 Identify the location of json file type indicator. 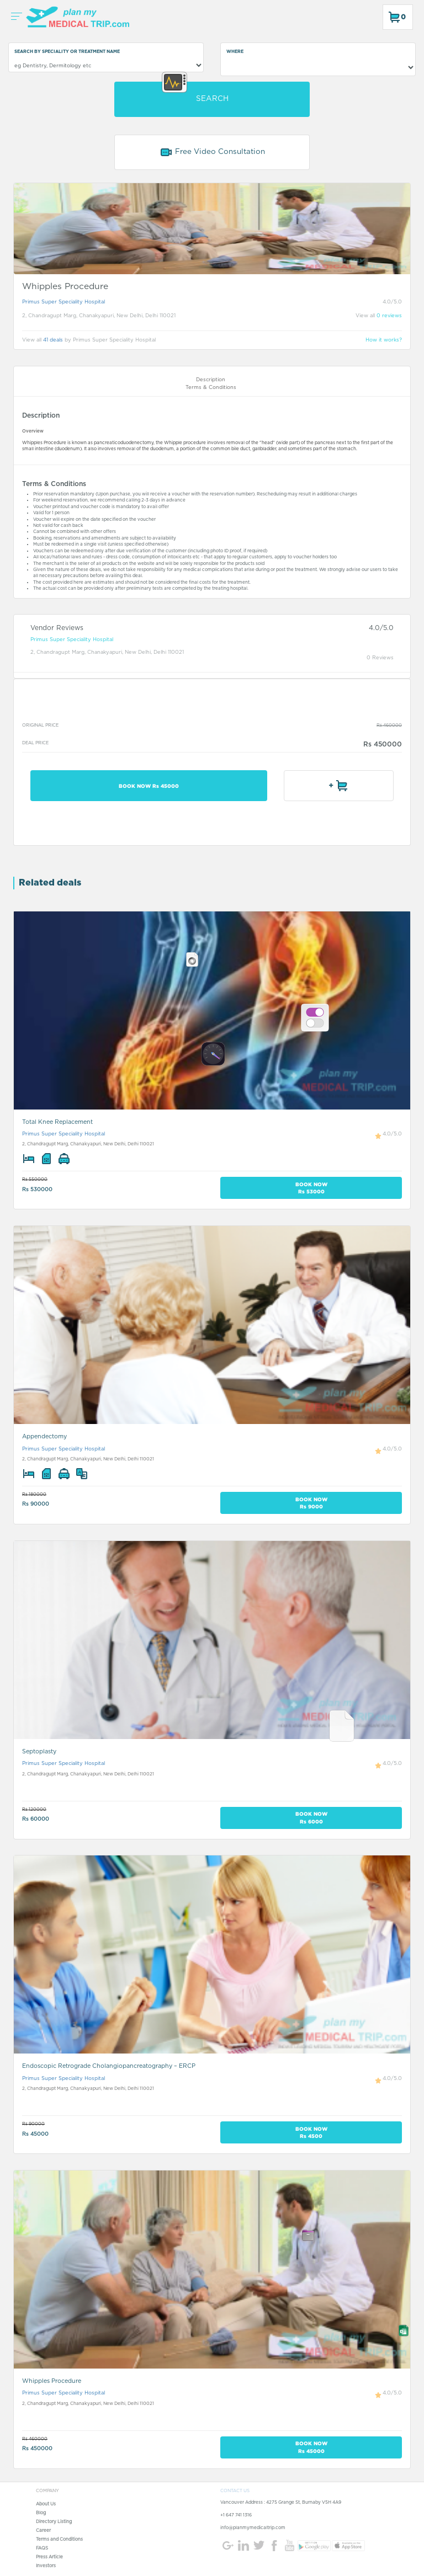
(192, 959).